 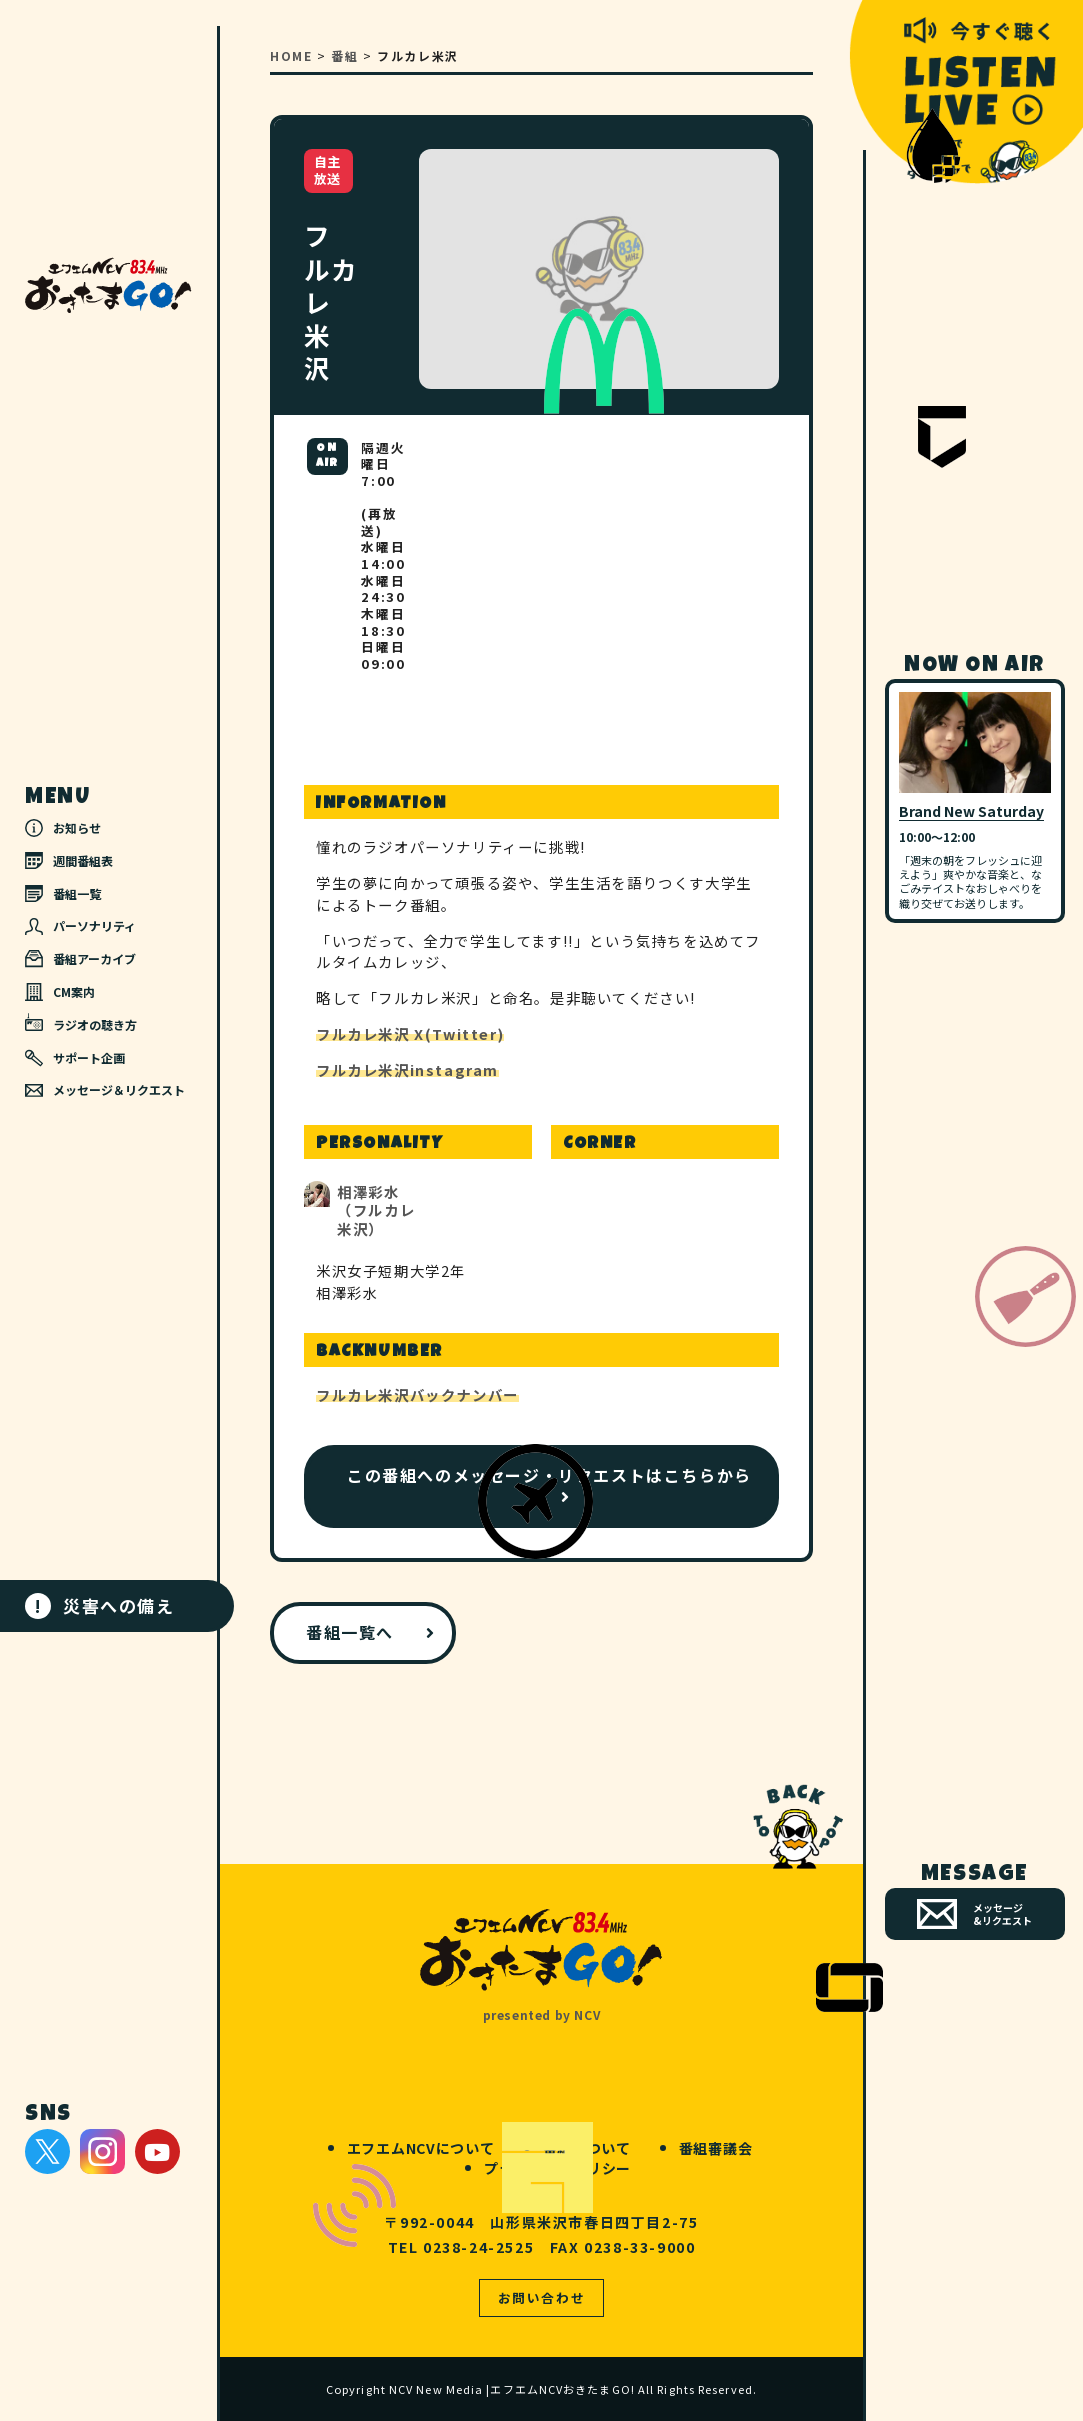 I want to click on open the McDonald's app, so click(x=604, y=361).